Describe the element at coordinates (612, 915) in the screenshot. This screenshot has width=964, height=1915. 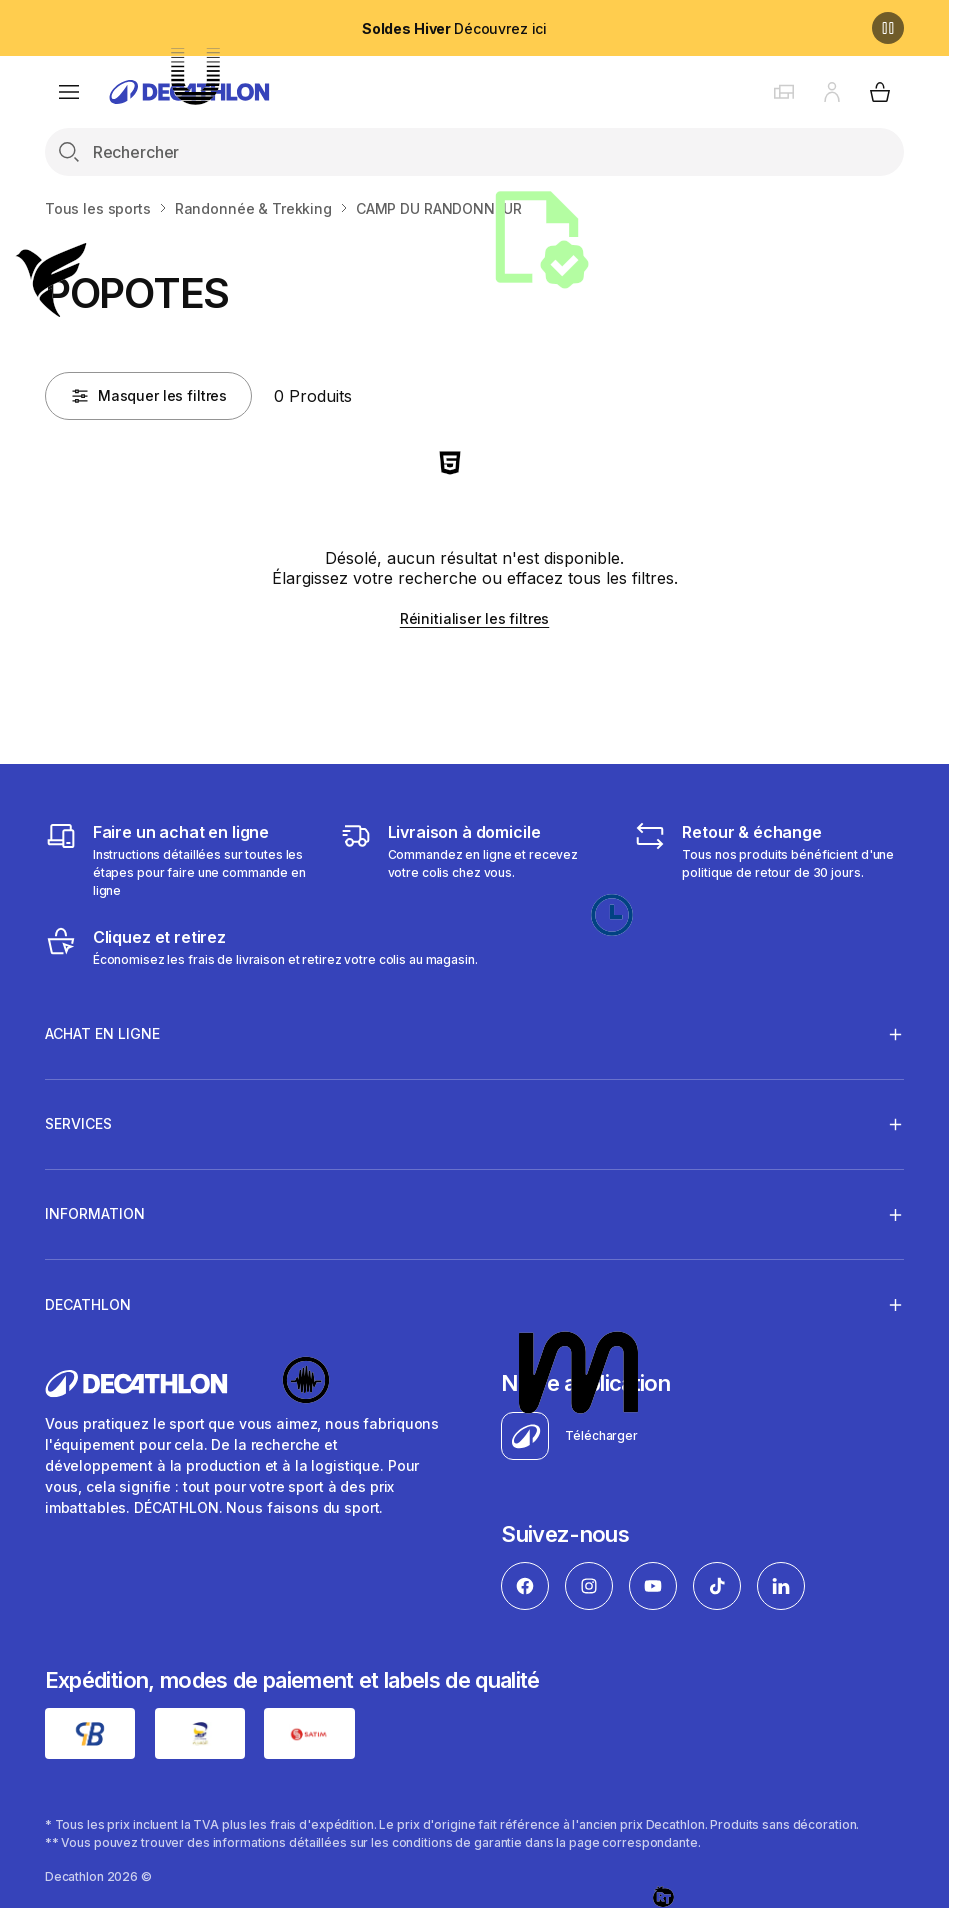
I see `view time or clock settings` at that location.